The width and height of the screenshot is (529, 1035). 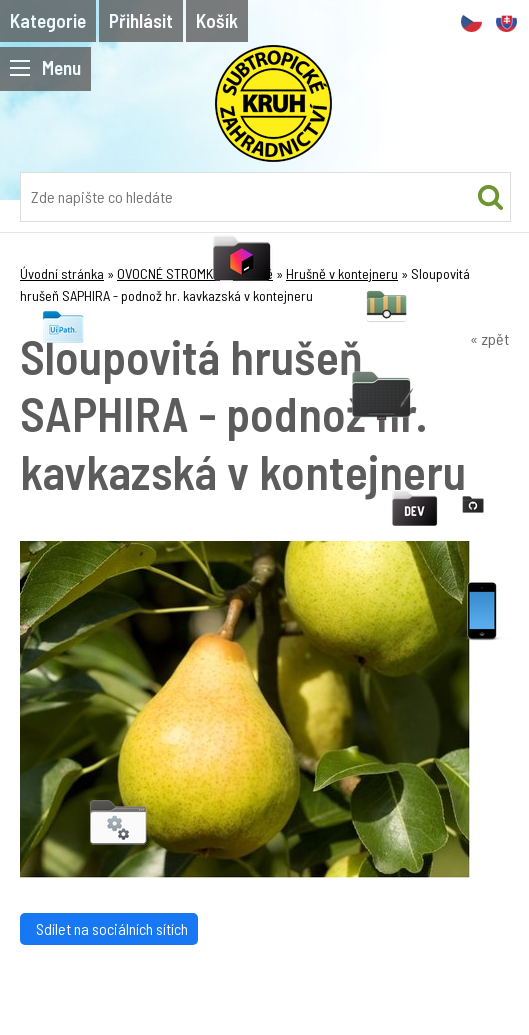 I want to click on open folder containing github repositories, so click(x=473, y=505).